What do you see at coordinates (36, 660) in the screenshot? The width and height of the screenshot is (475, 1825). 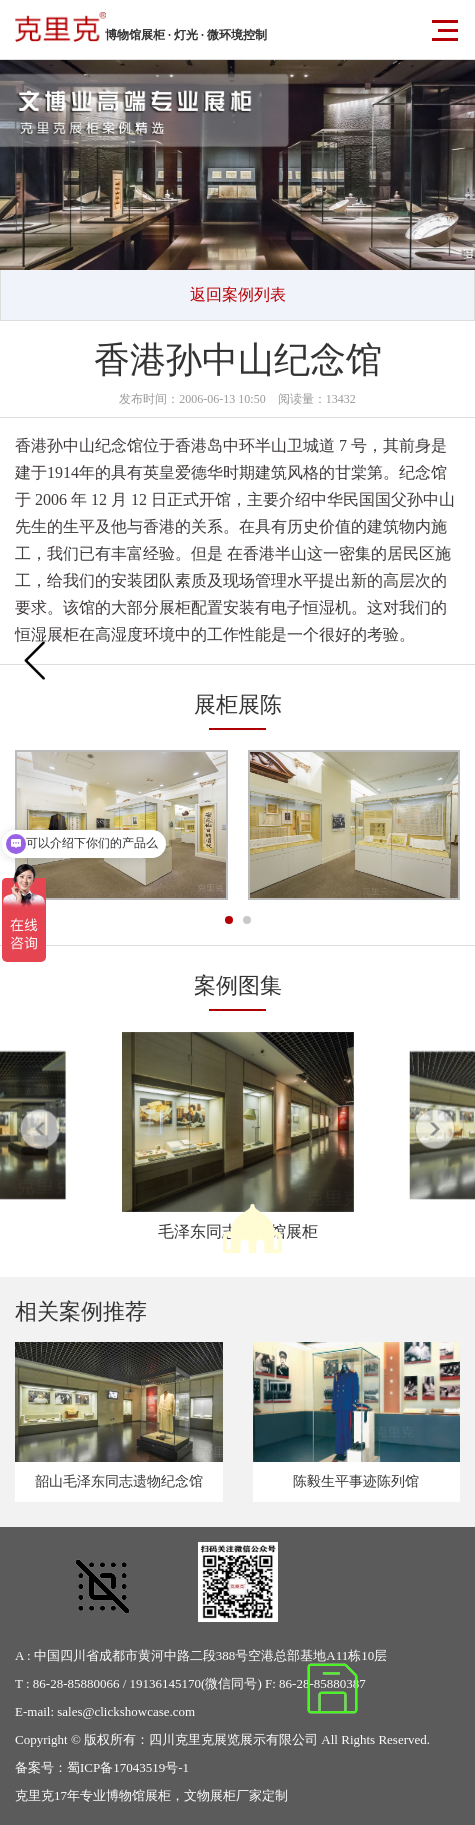 I see `go back to the previous screen` at bounding box center [36, 660].